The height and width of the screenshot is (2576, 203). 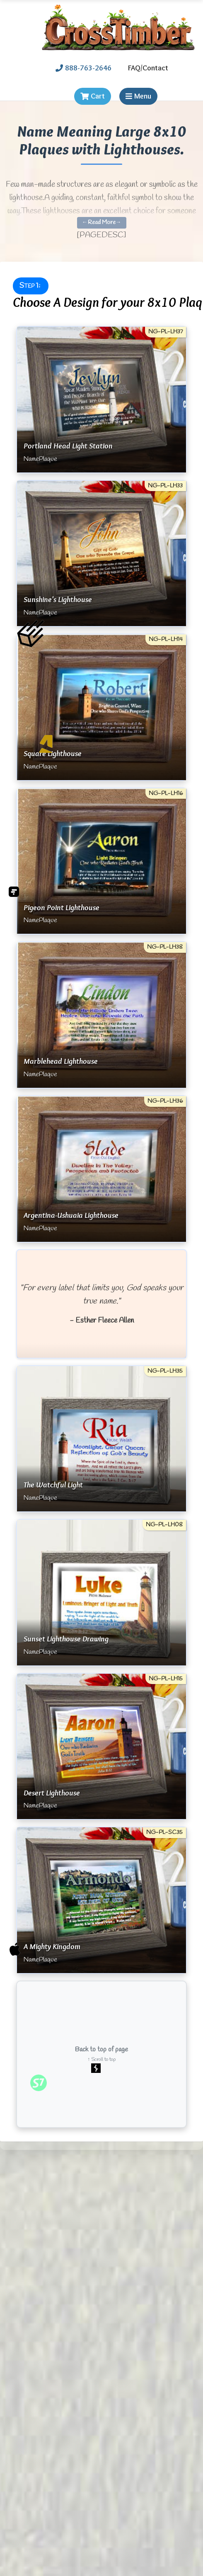 What do you see at coordinates (31, 634) in the screenshot?
I see `iced framework logo` at bounding box center [31, 634].